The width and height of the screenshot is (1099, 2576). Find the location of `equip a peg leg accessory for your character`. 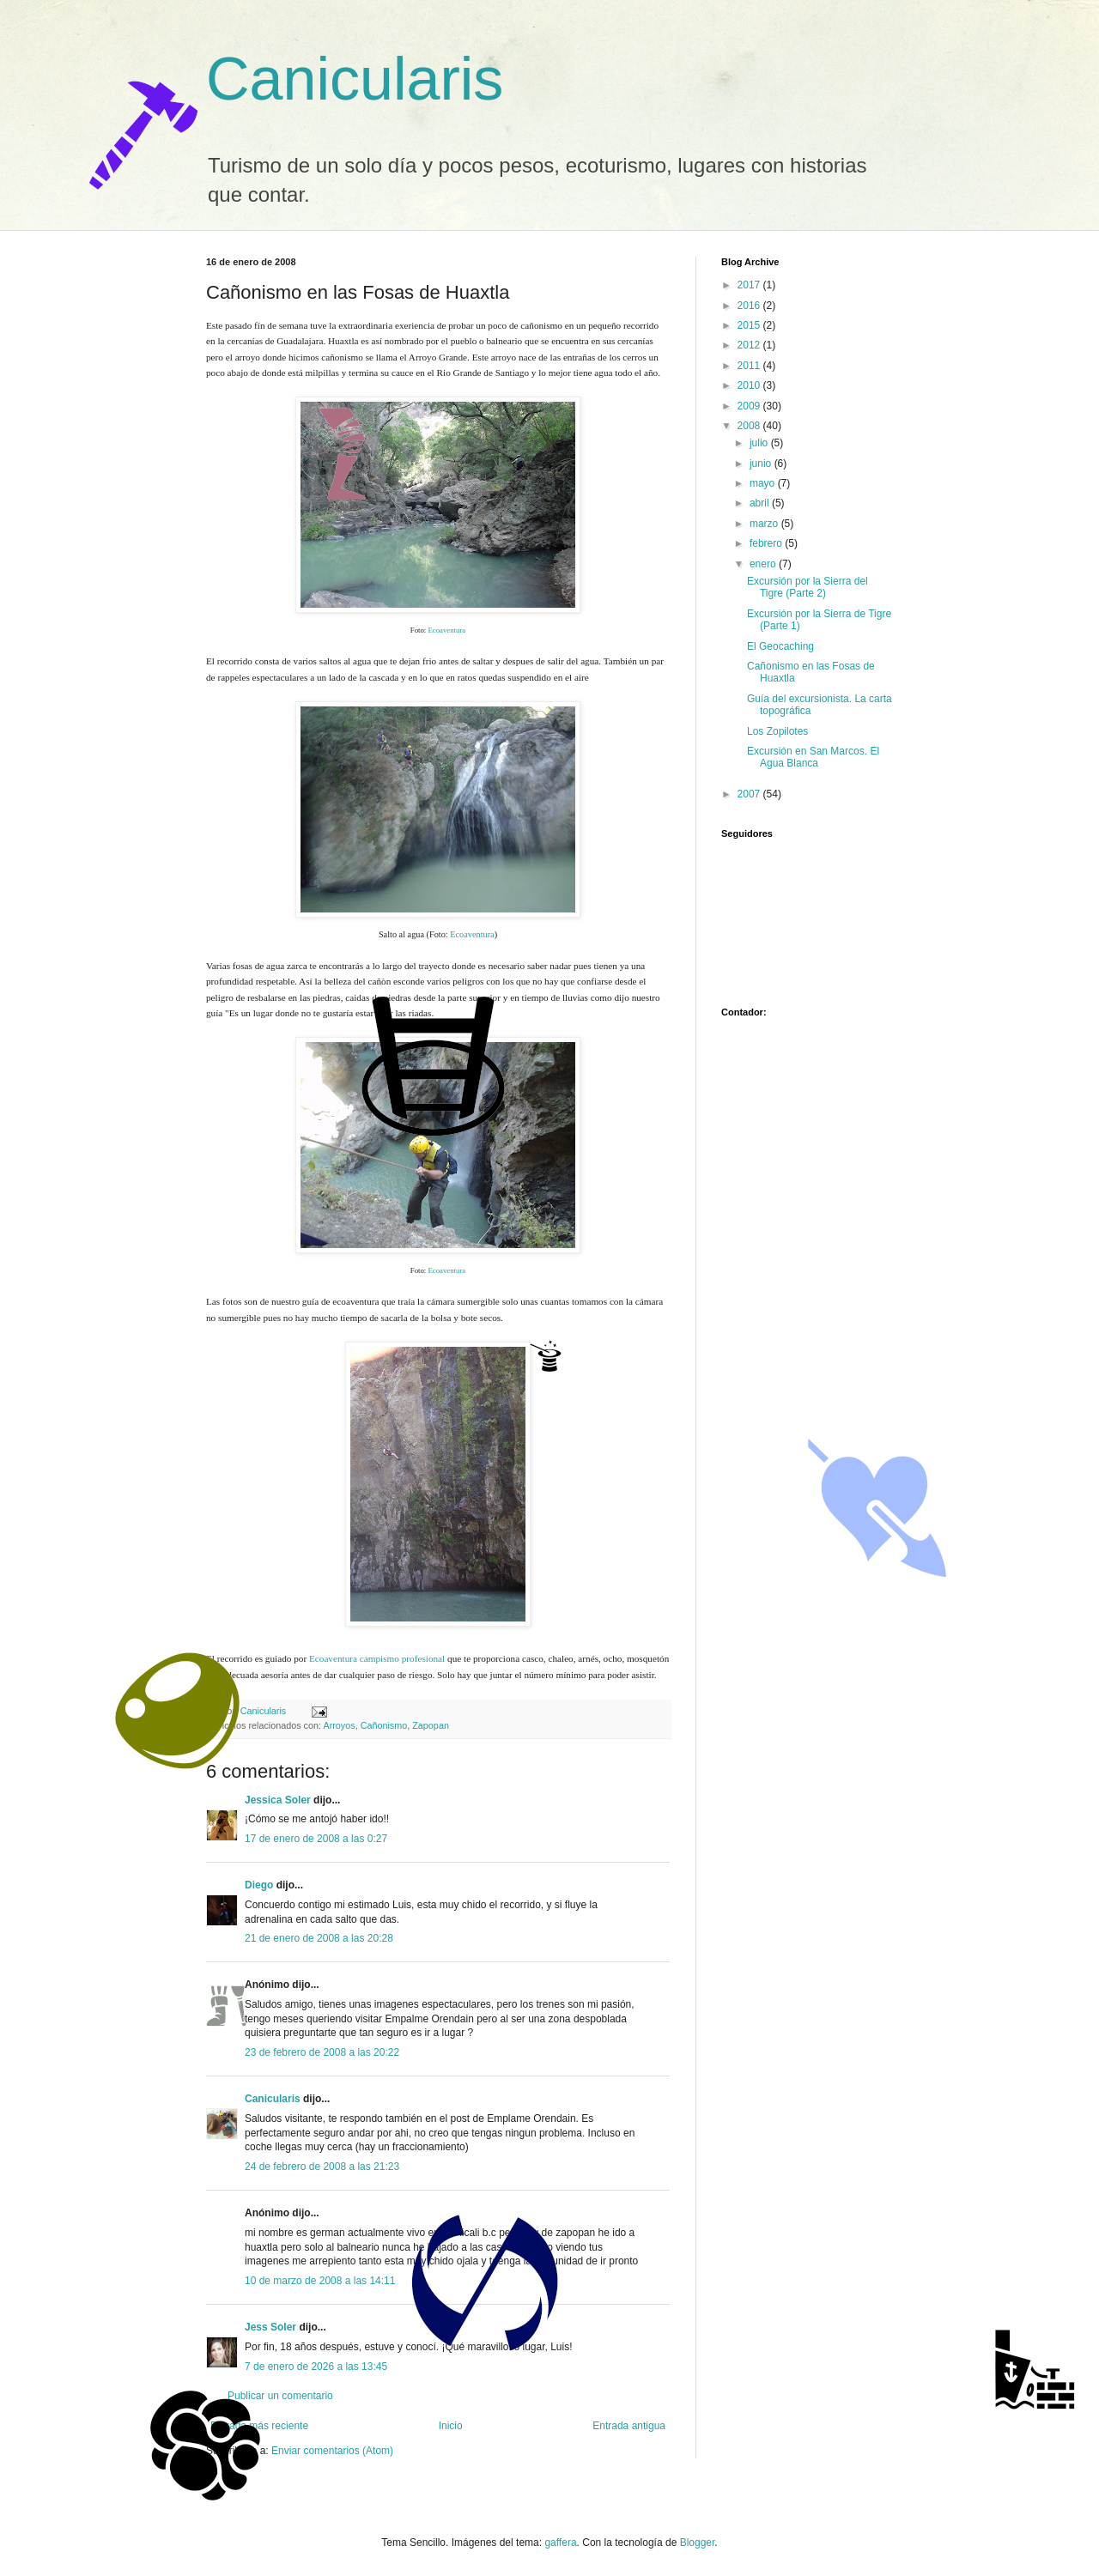

equip a peg leg accessory for your character is located at coordinates (227, 2006).